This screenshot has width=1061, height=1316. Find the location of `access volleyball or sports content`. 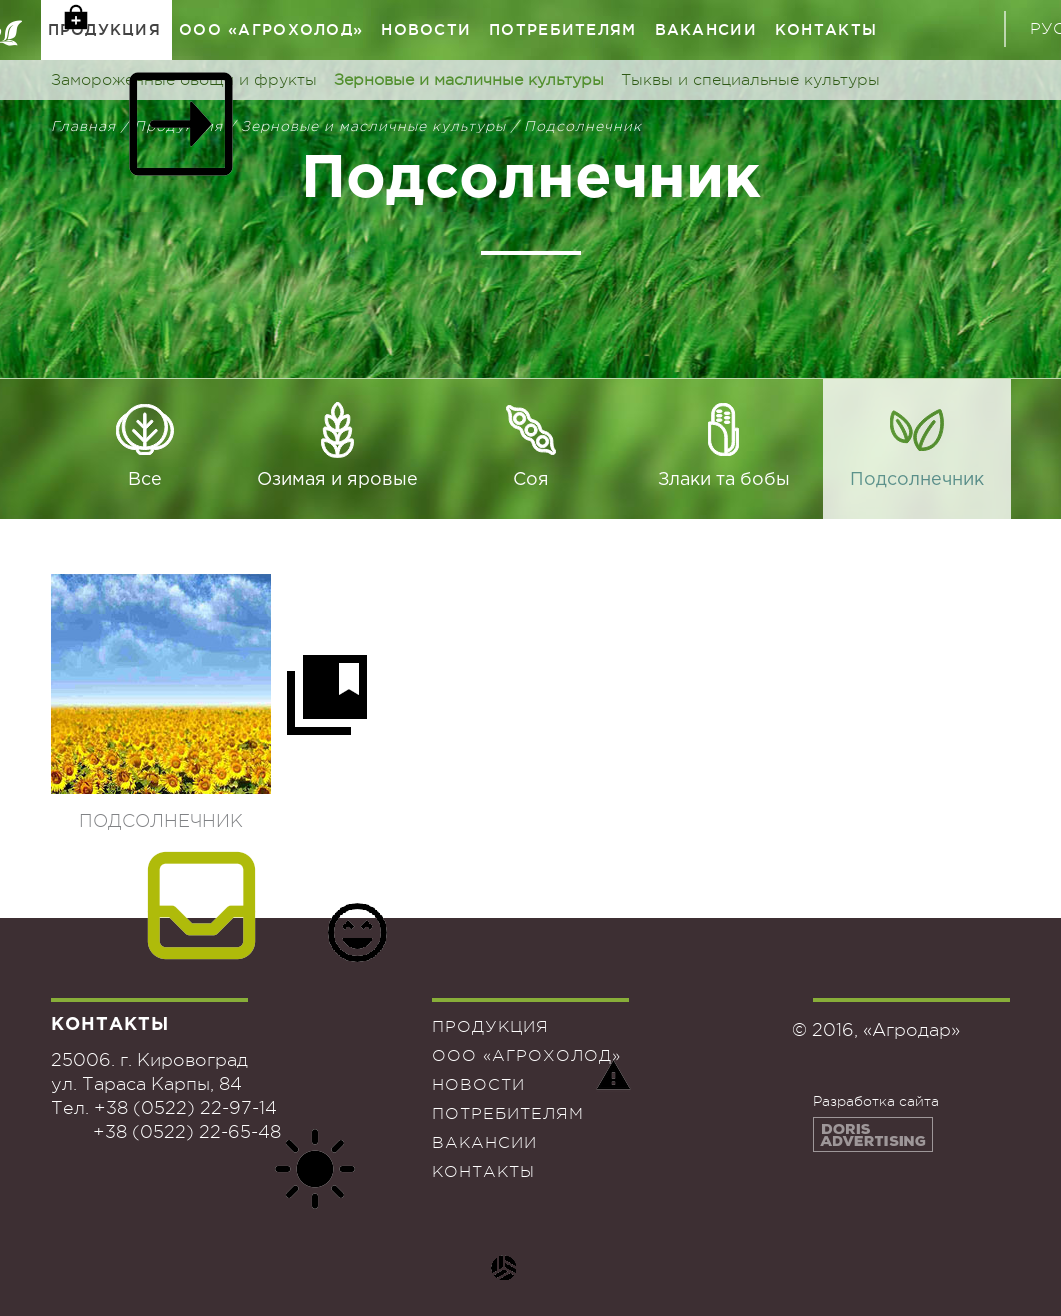

access volleyball or sports content is located at coordinates (504, 1268).